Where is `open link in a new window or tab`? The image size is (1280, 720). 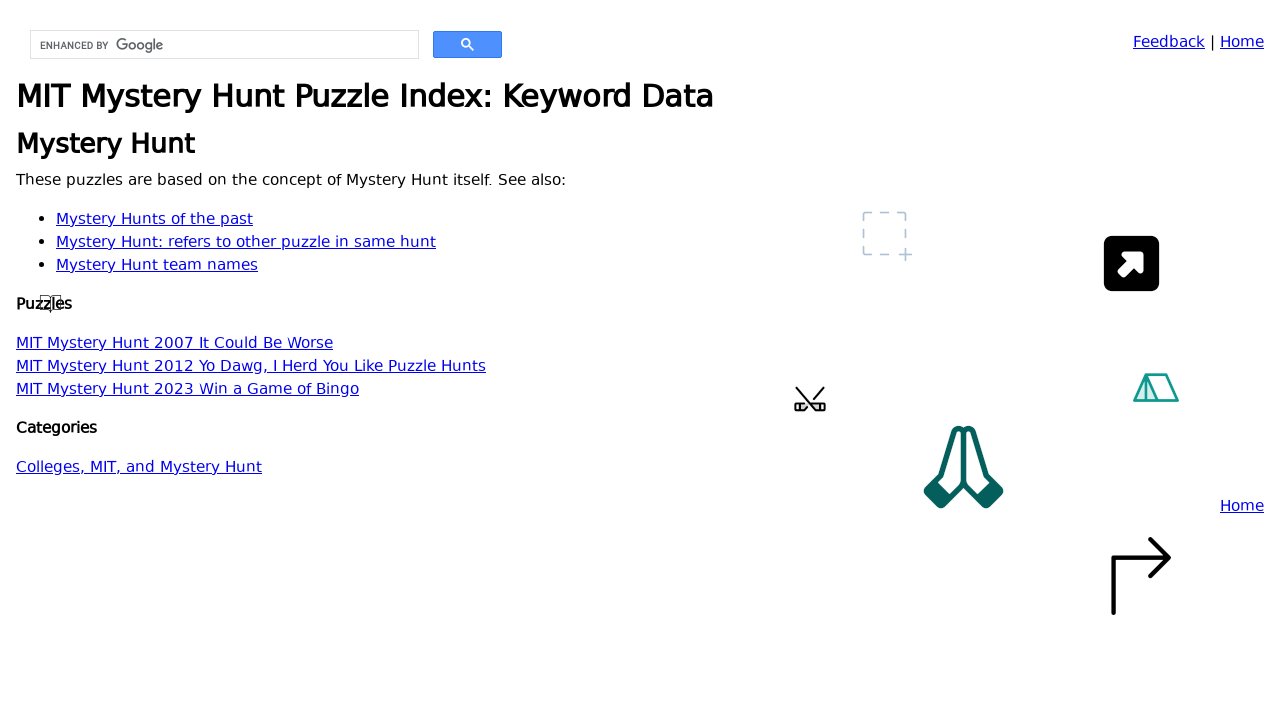 open link in a new window or tab is located at coordinates (1131, 263).